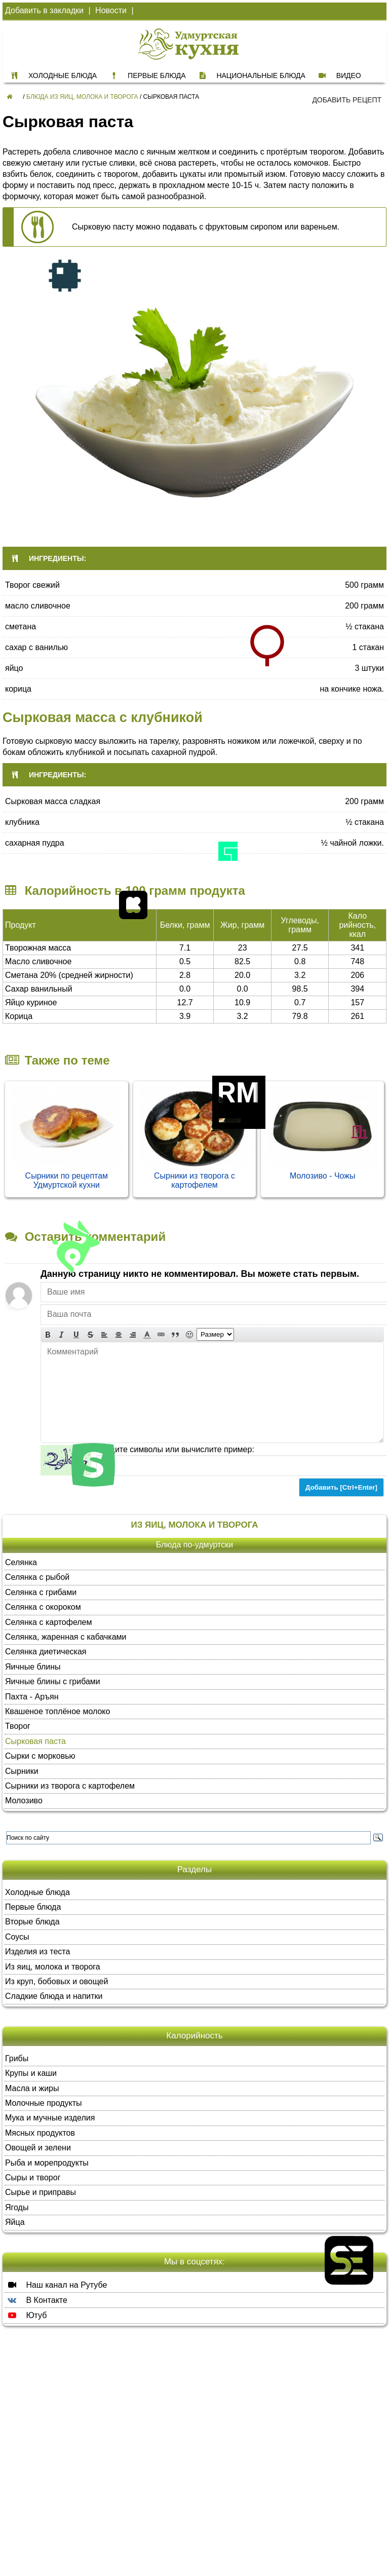 The width and height of the screenshot is (389, 2576). I want to click on open Subtitle Edit application, so click(349, 2260).